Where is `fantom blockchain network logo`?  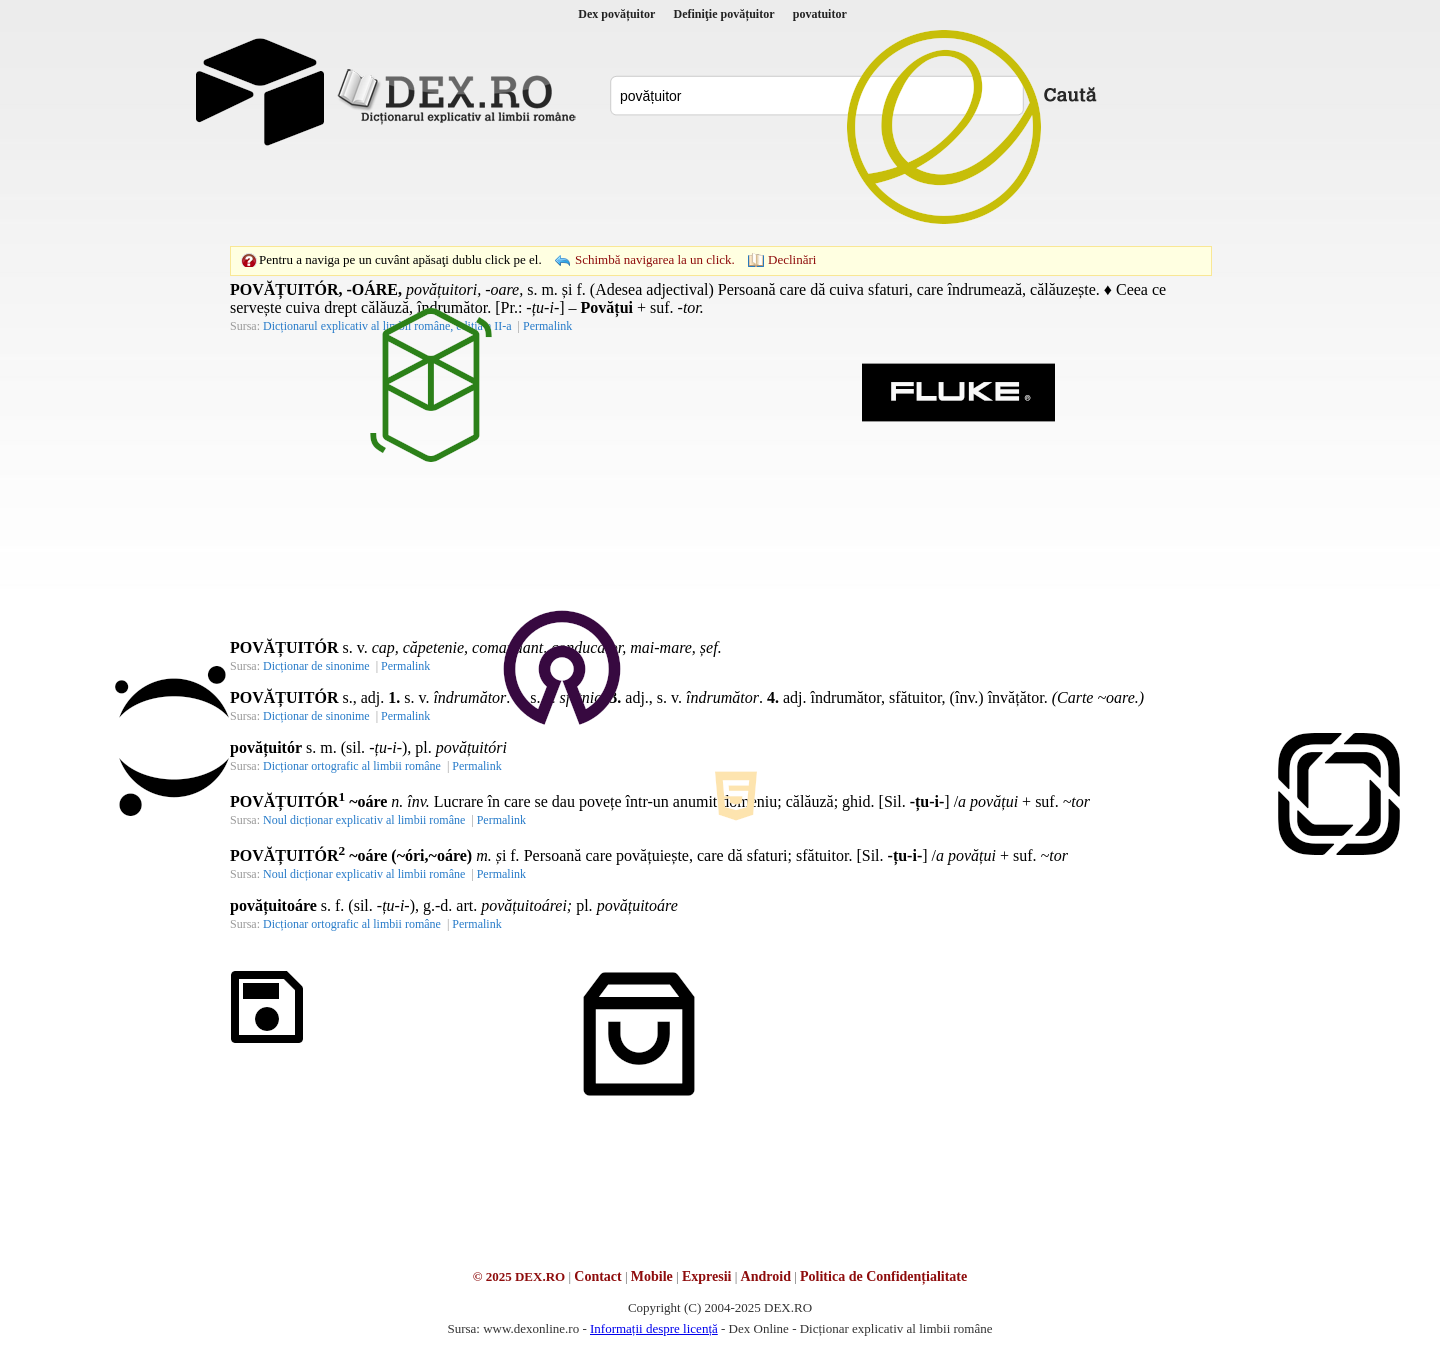
fantom blockchain network logo is located at coordinates (431, 385).